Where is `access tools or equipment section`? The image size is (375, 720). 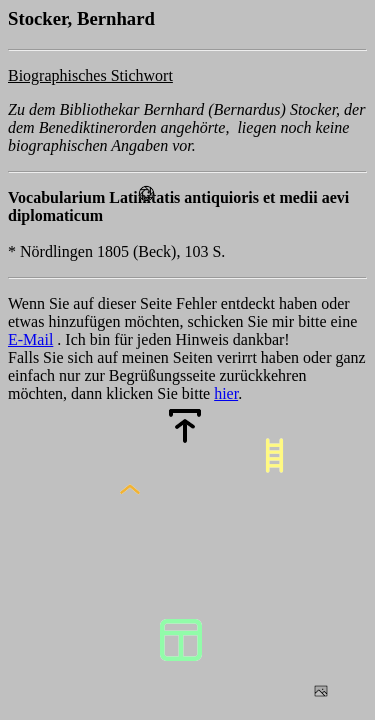 access tools or equipment section is located at coordinates (274, 455).